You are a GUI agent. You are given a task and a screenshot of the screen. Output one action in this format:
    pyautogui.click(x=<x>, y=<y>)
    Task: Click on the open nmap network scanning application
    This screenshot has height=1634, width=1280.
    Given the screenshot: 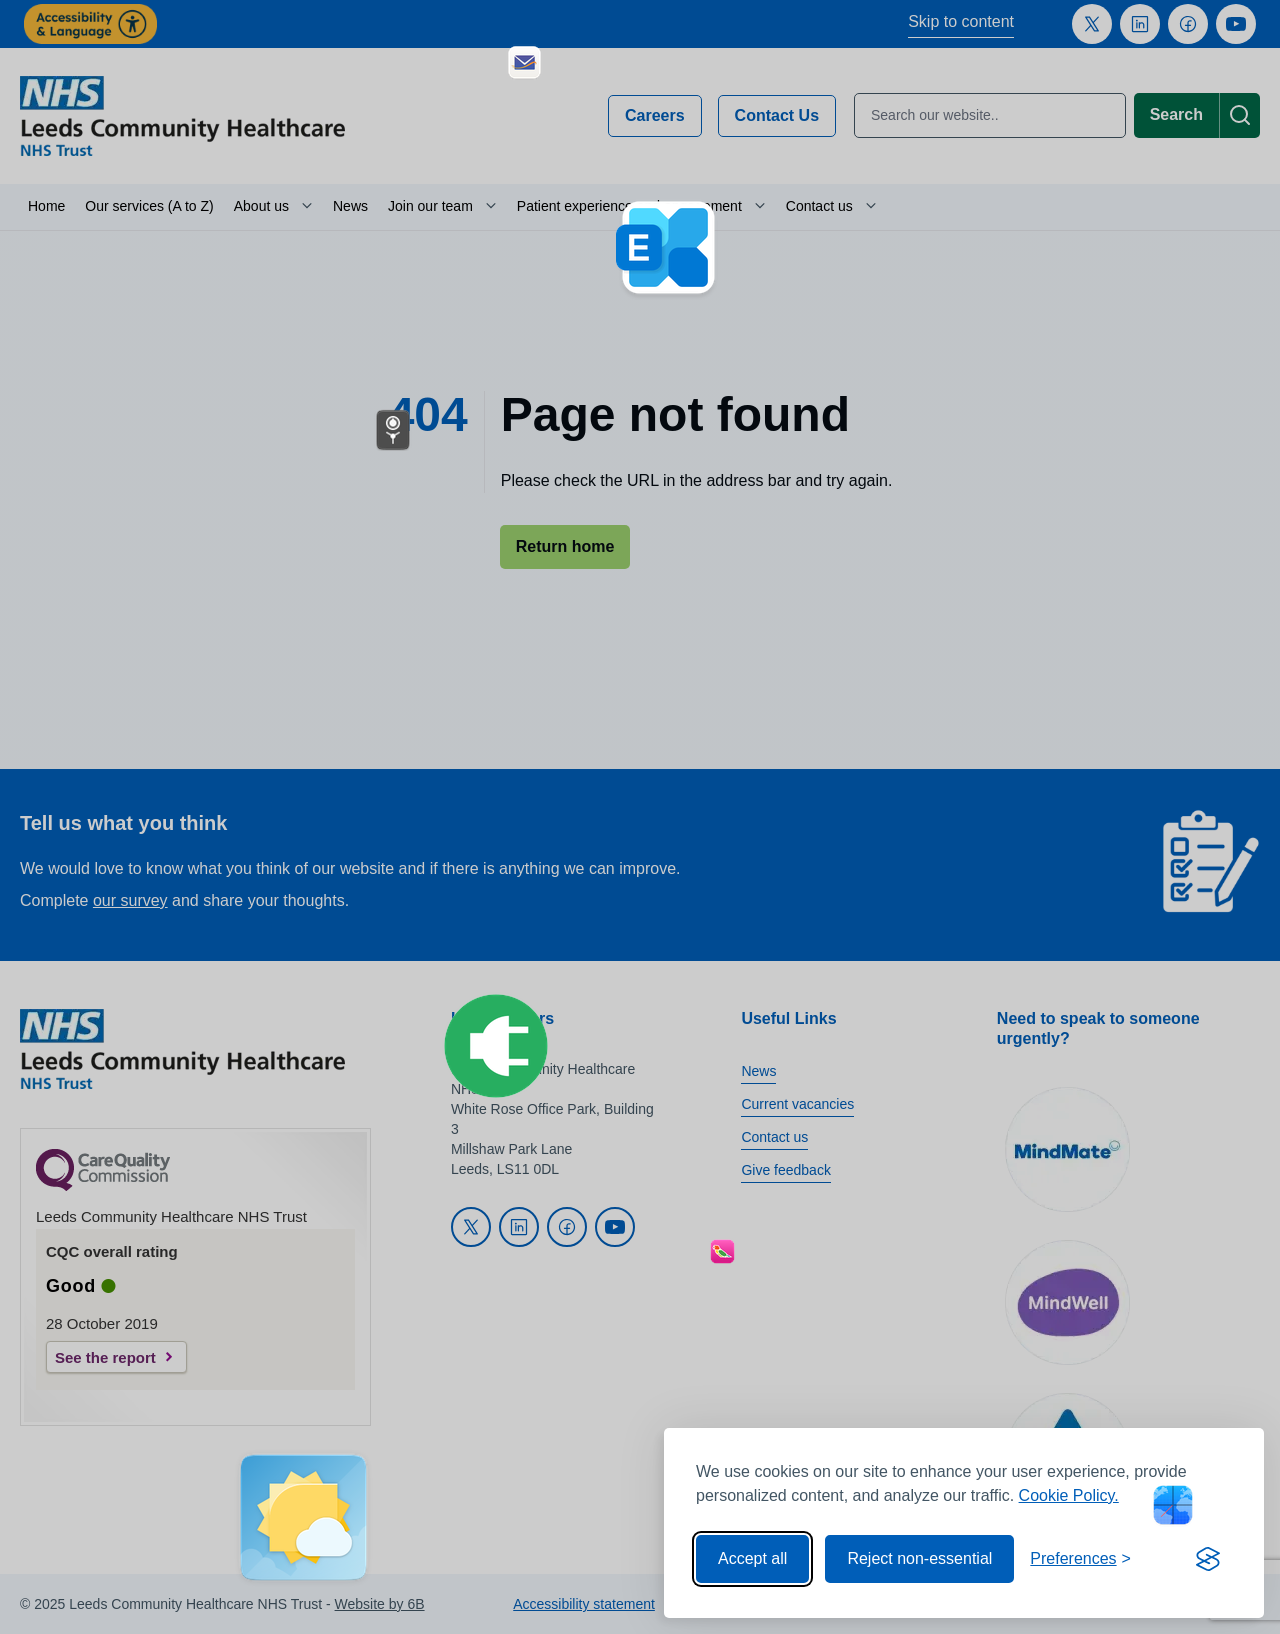 What is the action you would take?
    pyautogui.click(x=1173, y=1505)
    